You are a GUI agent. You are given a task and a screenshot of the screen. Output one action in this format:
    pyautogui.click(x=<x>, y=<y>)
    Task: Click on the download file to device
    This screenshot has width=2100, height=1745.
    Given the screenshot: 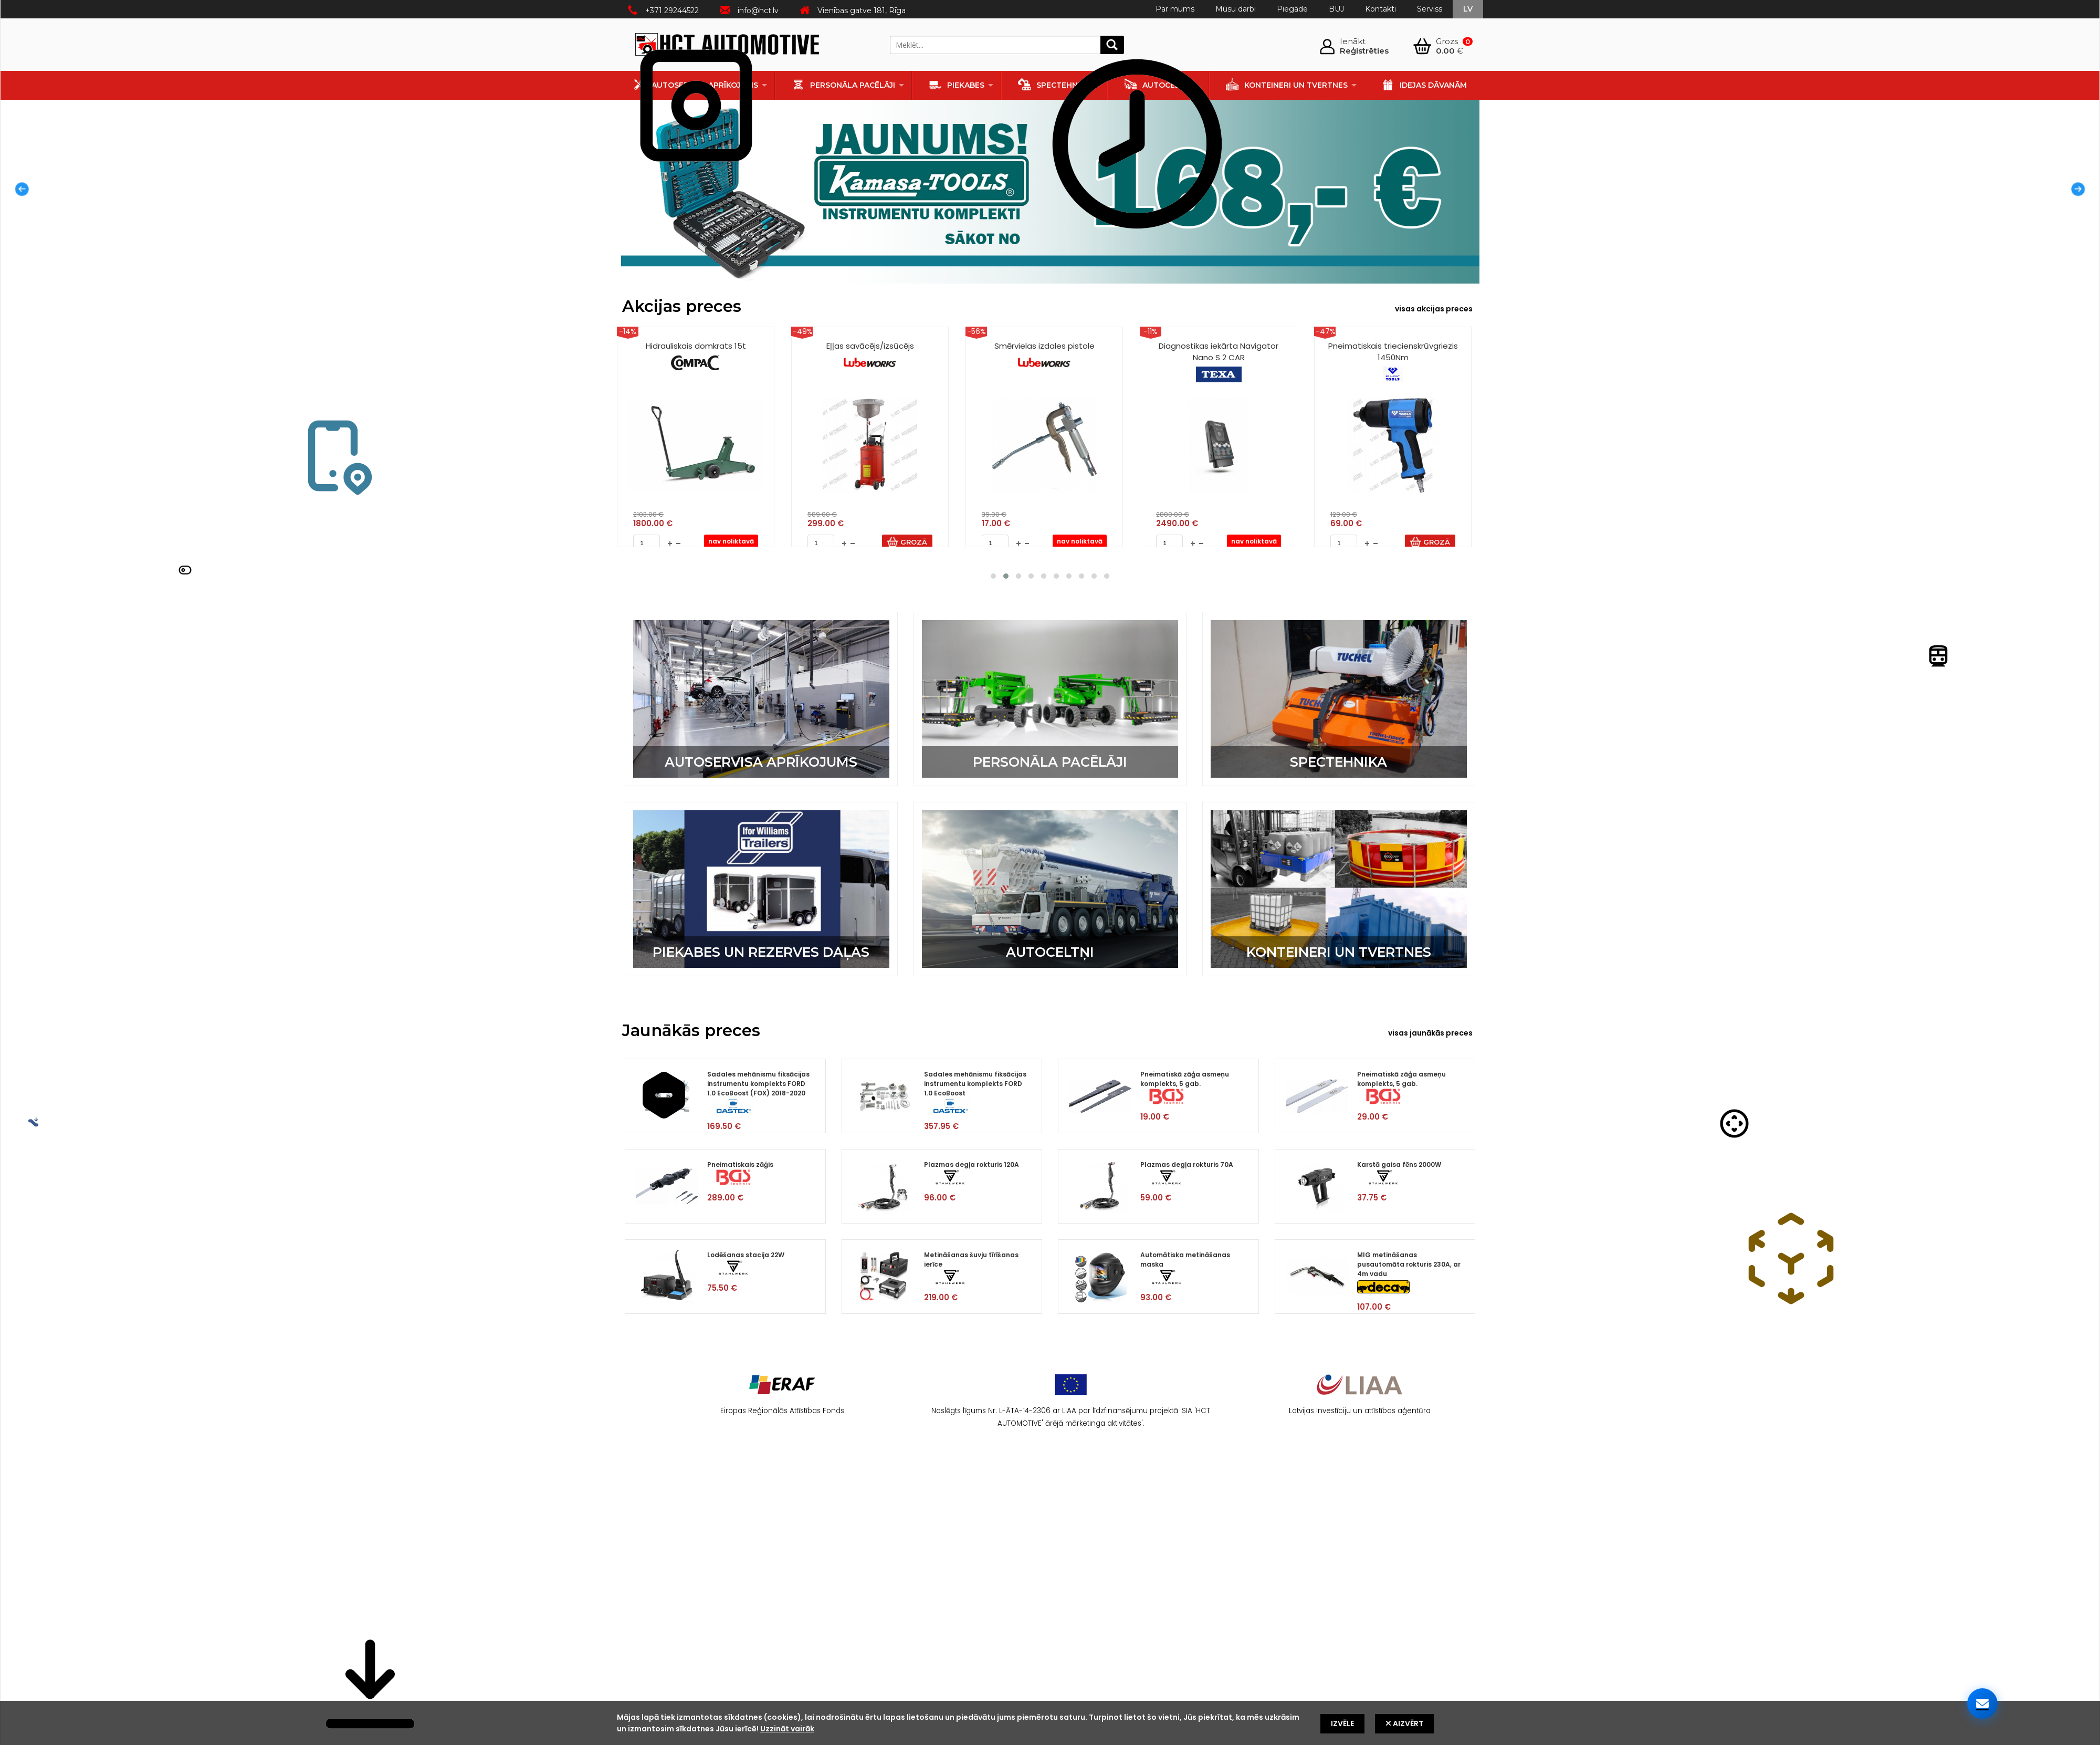 What is the action you would take?
    pyautogui.click(x=370, y=1684)
    